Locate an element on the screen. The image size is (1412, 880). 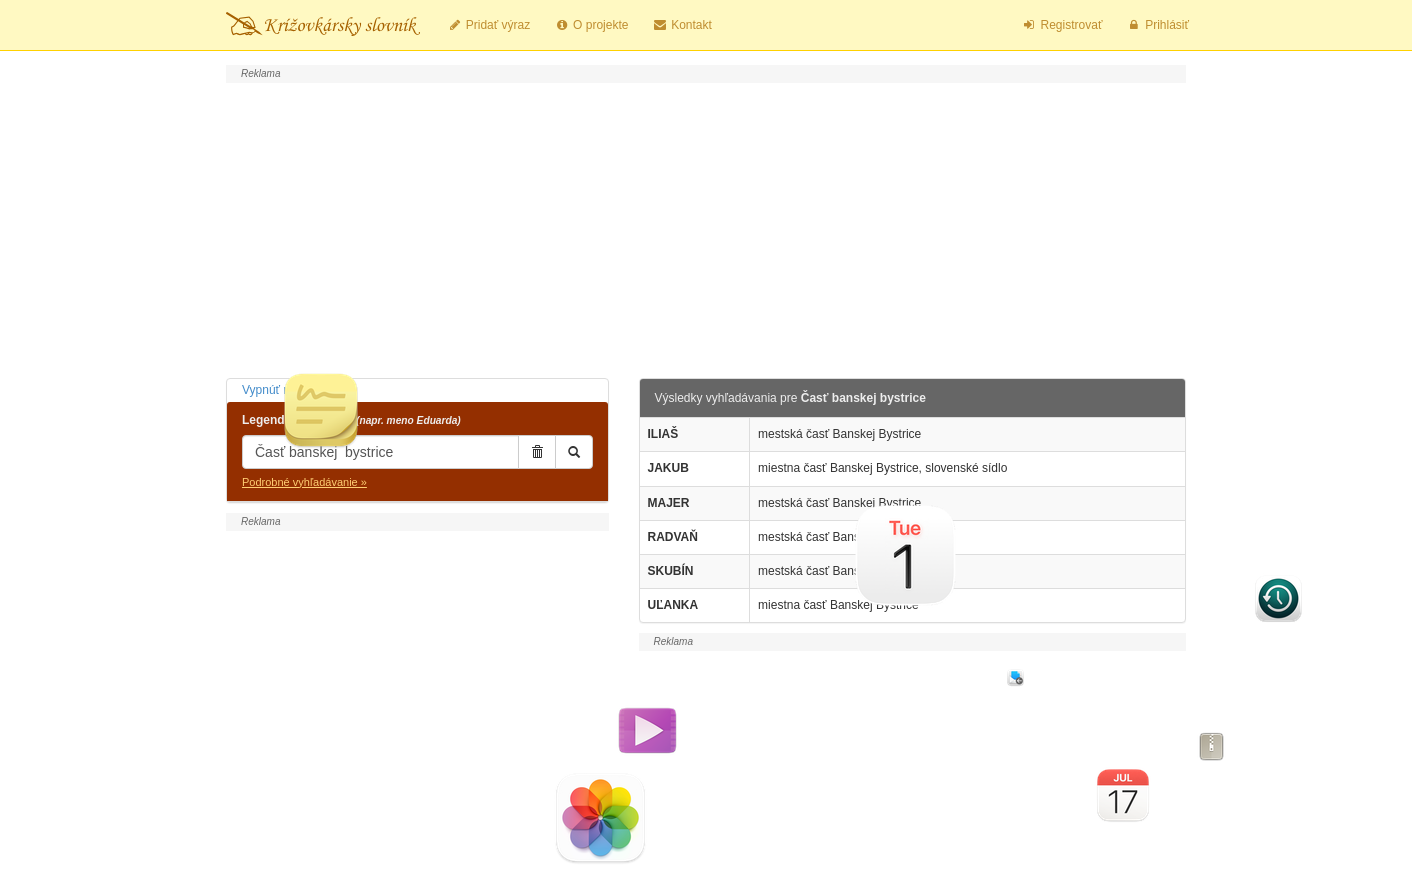
import contacts or data into kontact is located at coordinates (1015, 677).